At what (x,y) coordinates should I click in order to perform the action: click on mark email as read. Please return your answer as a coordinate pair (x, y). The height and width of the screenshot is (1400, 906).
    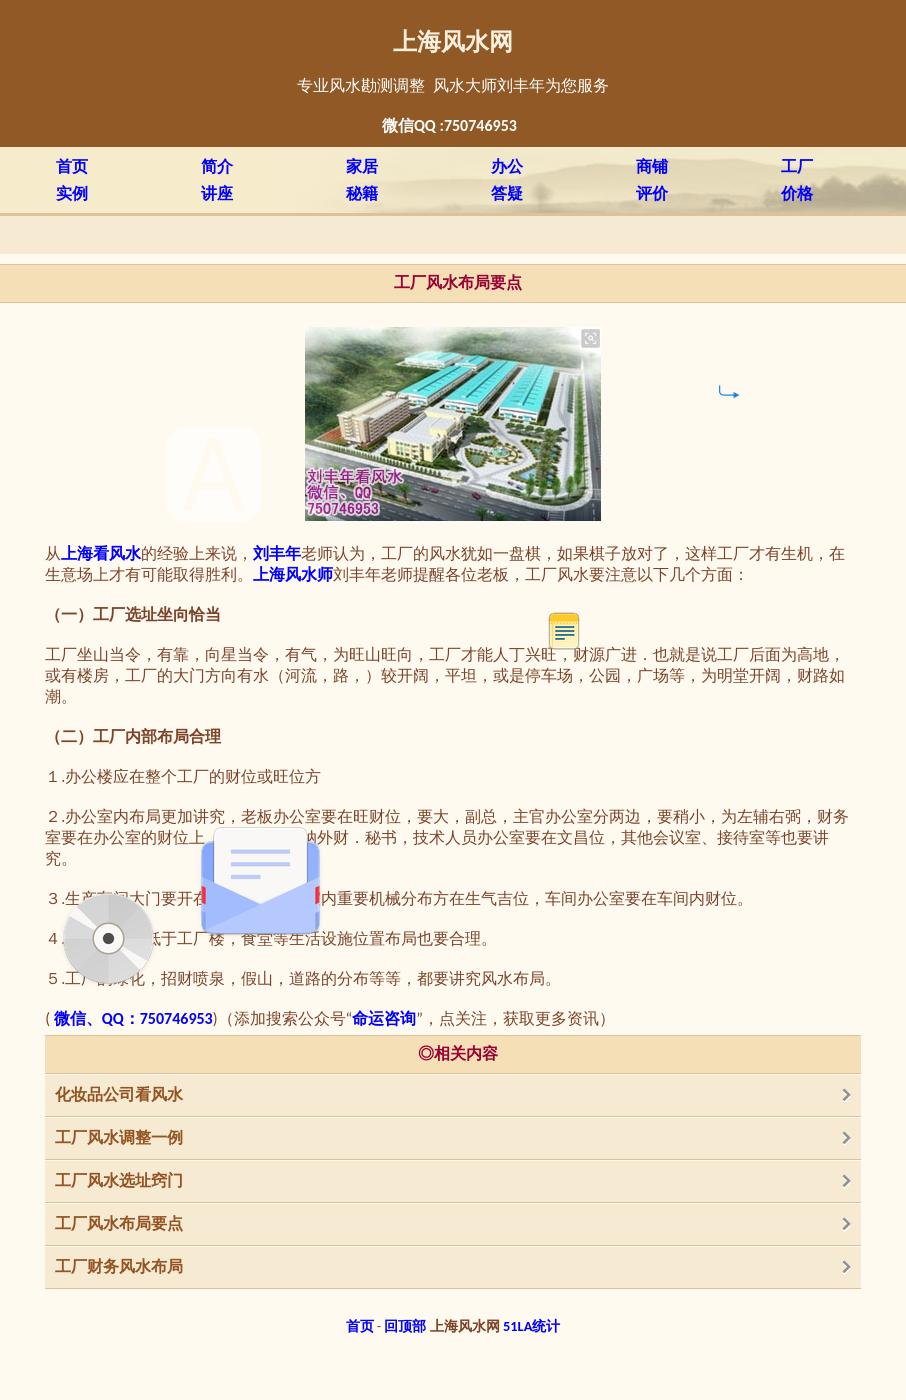
    Looking at the image, I should click on (260, 887).